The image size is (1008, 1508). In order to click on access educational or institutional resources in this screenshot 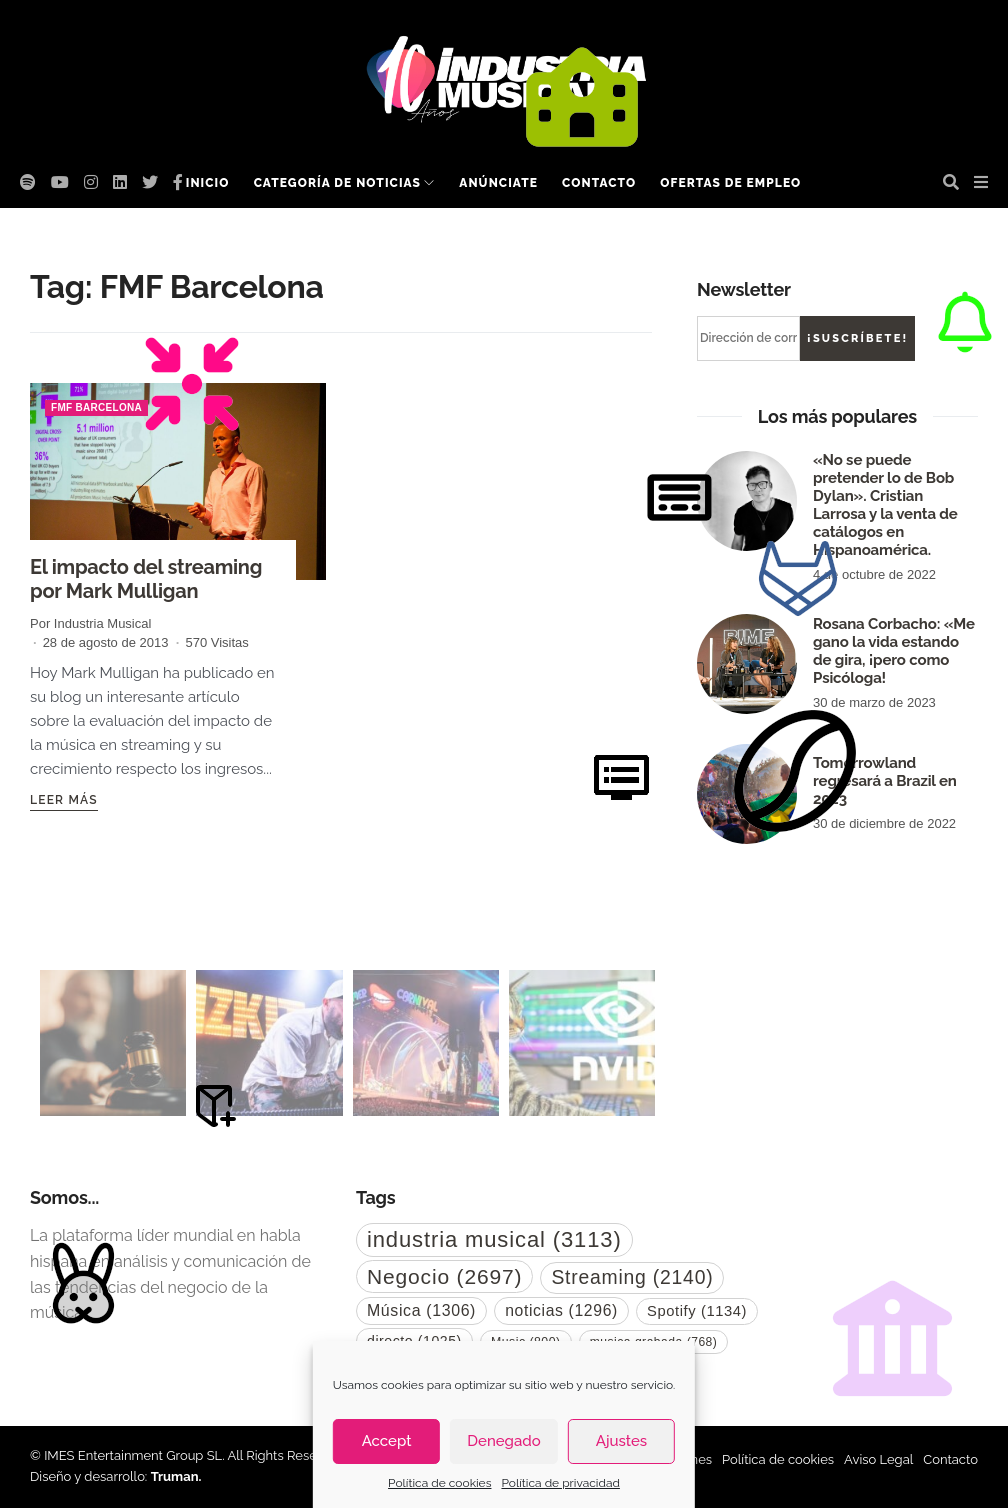, I will do `click(892, 1336)`.